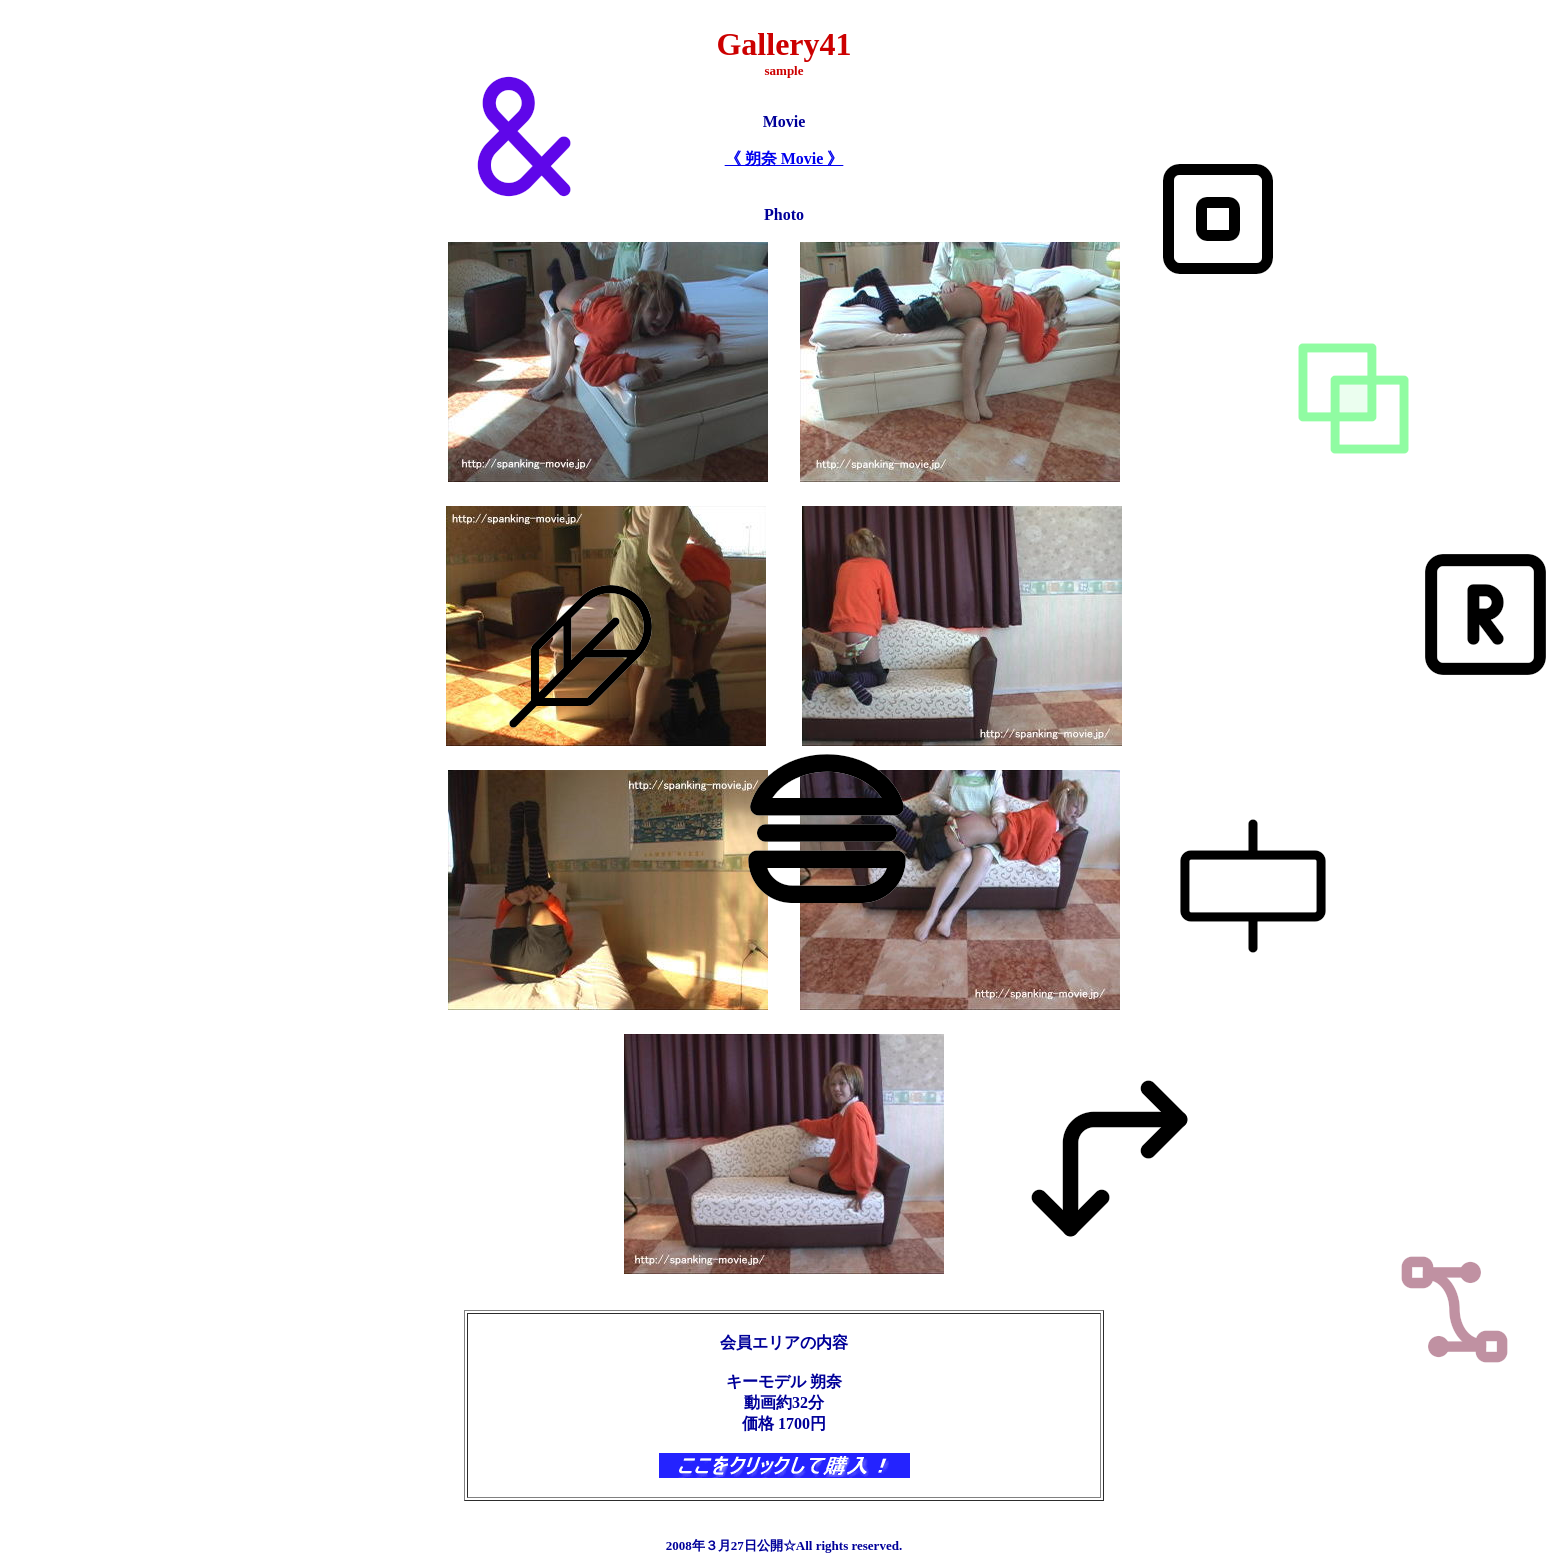 This screenshot has height=1563, width=1568. I want to click on stop media playback, so click(1218, 219).